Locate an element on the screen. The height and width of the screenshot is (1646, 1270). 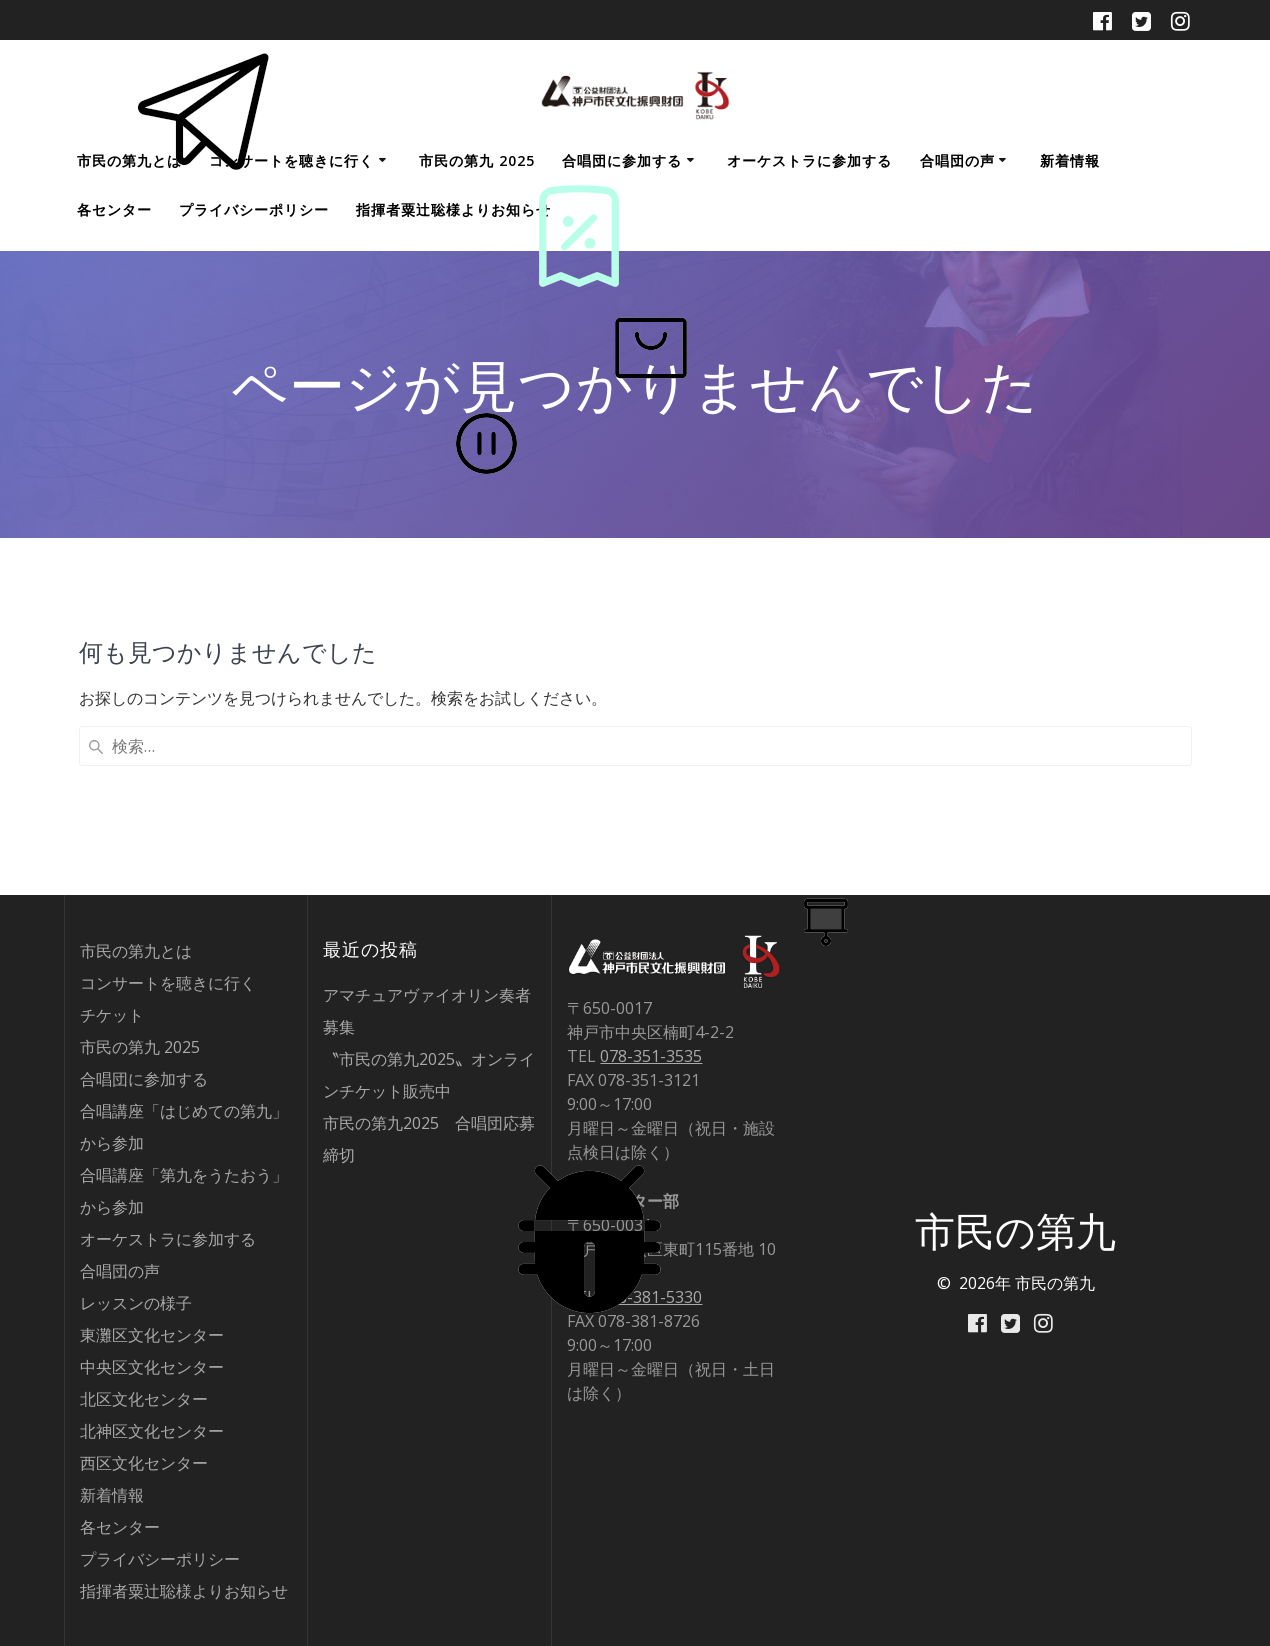
open Telegram messaging app is located at coordinates (208, 114).